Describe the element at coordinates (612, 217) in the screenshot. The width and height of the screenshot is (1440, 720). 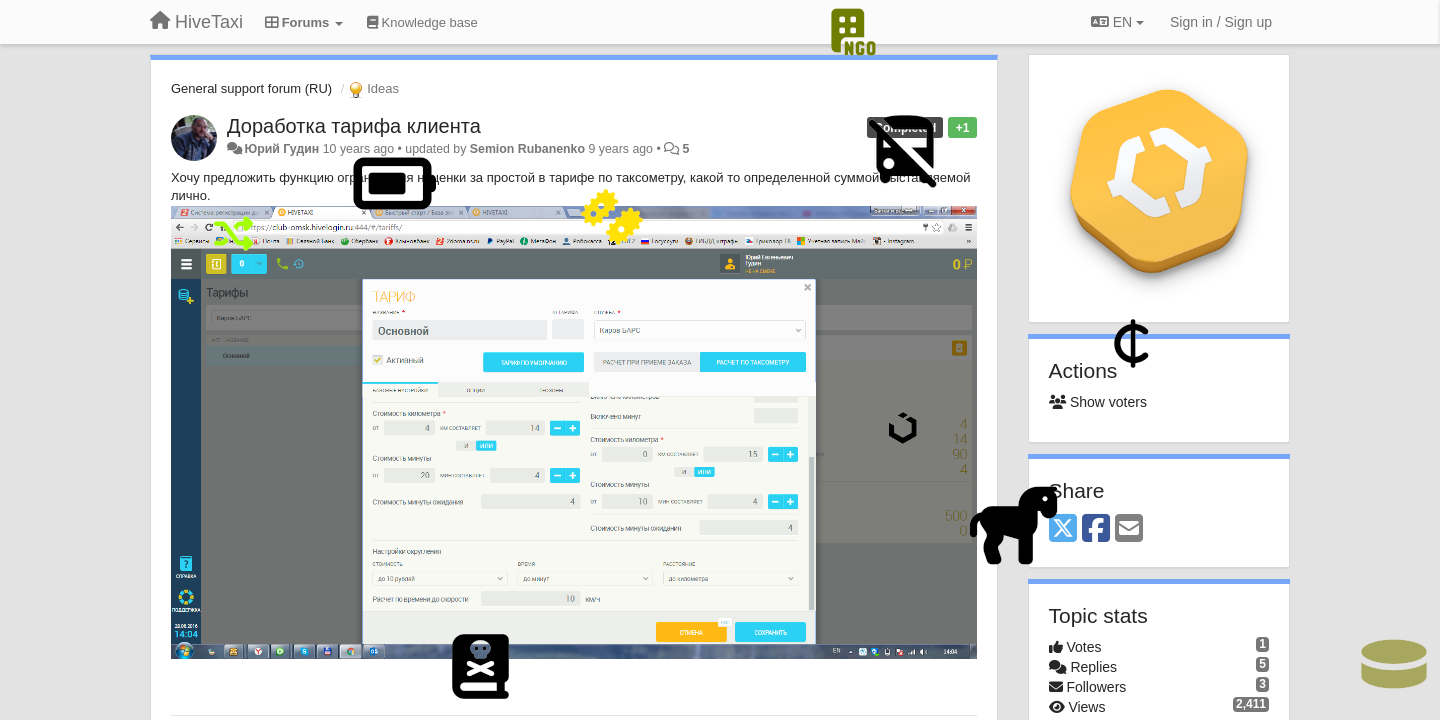
I see `view microbiology or bacteria-related content` at that location.